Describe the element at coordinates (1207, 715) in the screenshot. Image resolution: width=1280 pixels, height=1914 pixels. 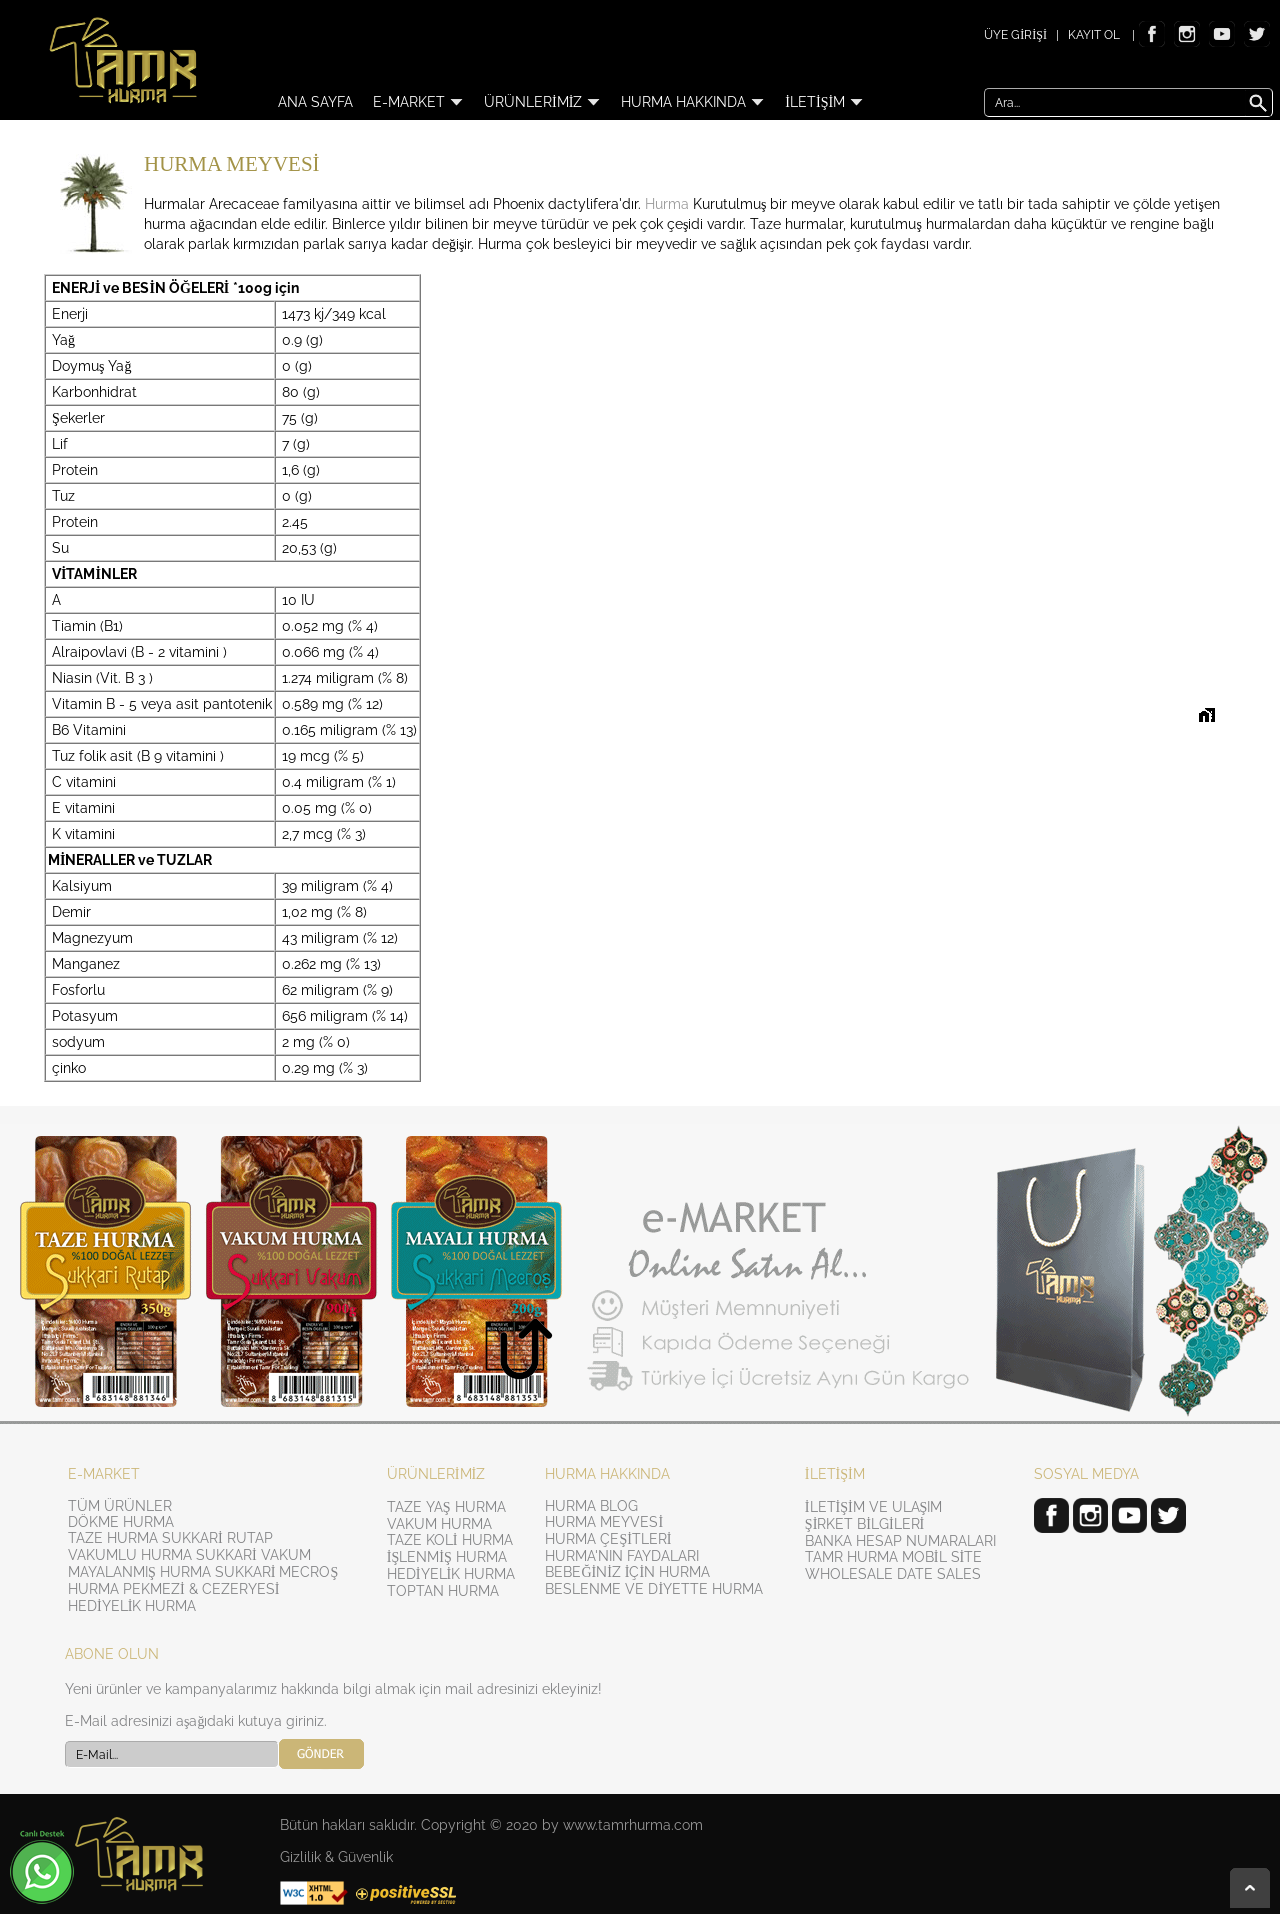
I see `switch between home and office mode` at that location.